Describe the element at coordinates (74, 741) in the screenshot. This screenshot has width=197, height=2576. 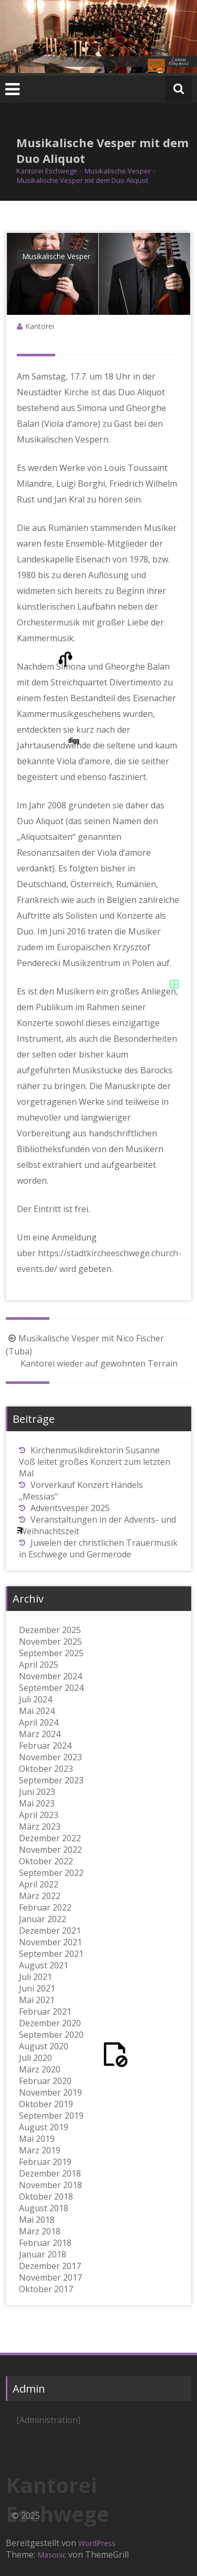
I see `visit digg social news website` at that location.